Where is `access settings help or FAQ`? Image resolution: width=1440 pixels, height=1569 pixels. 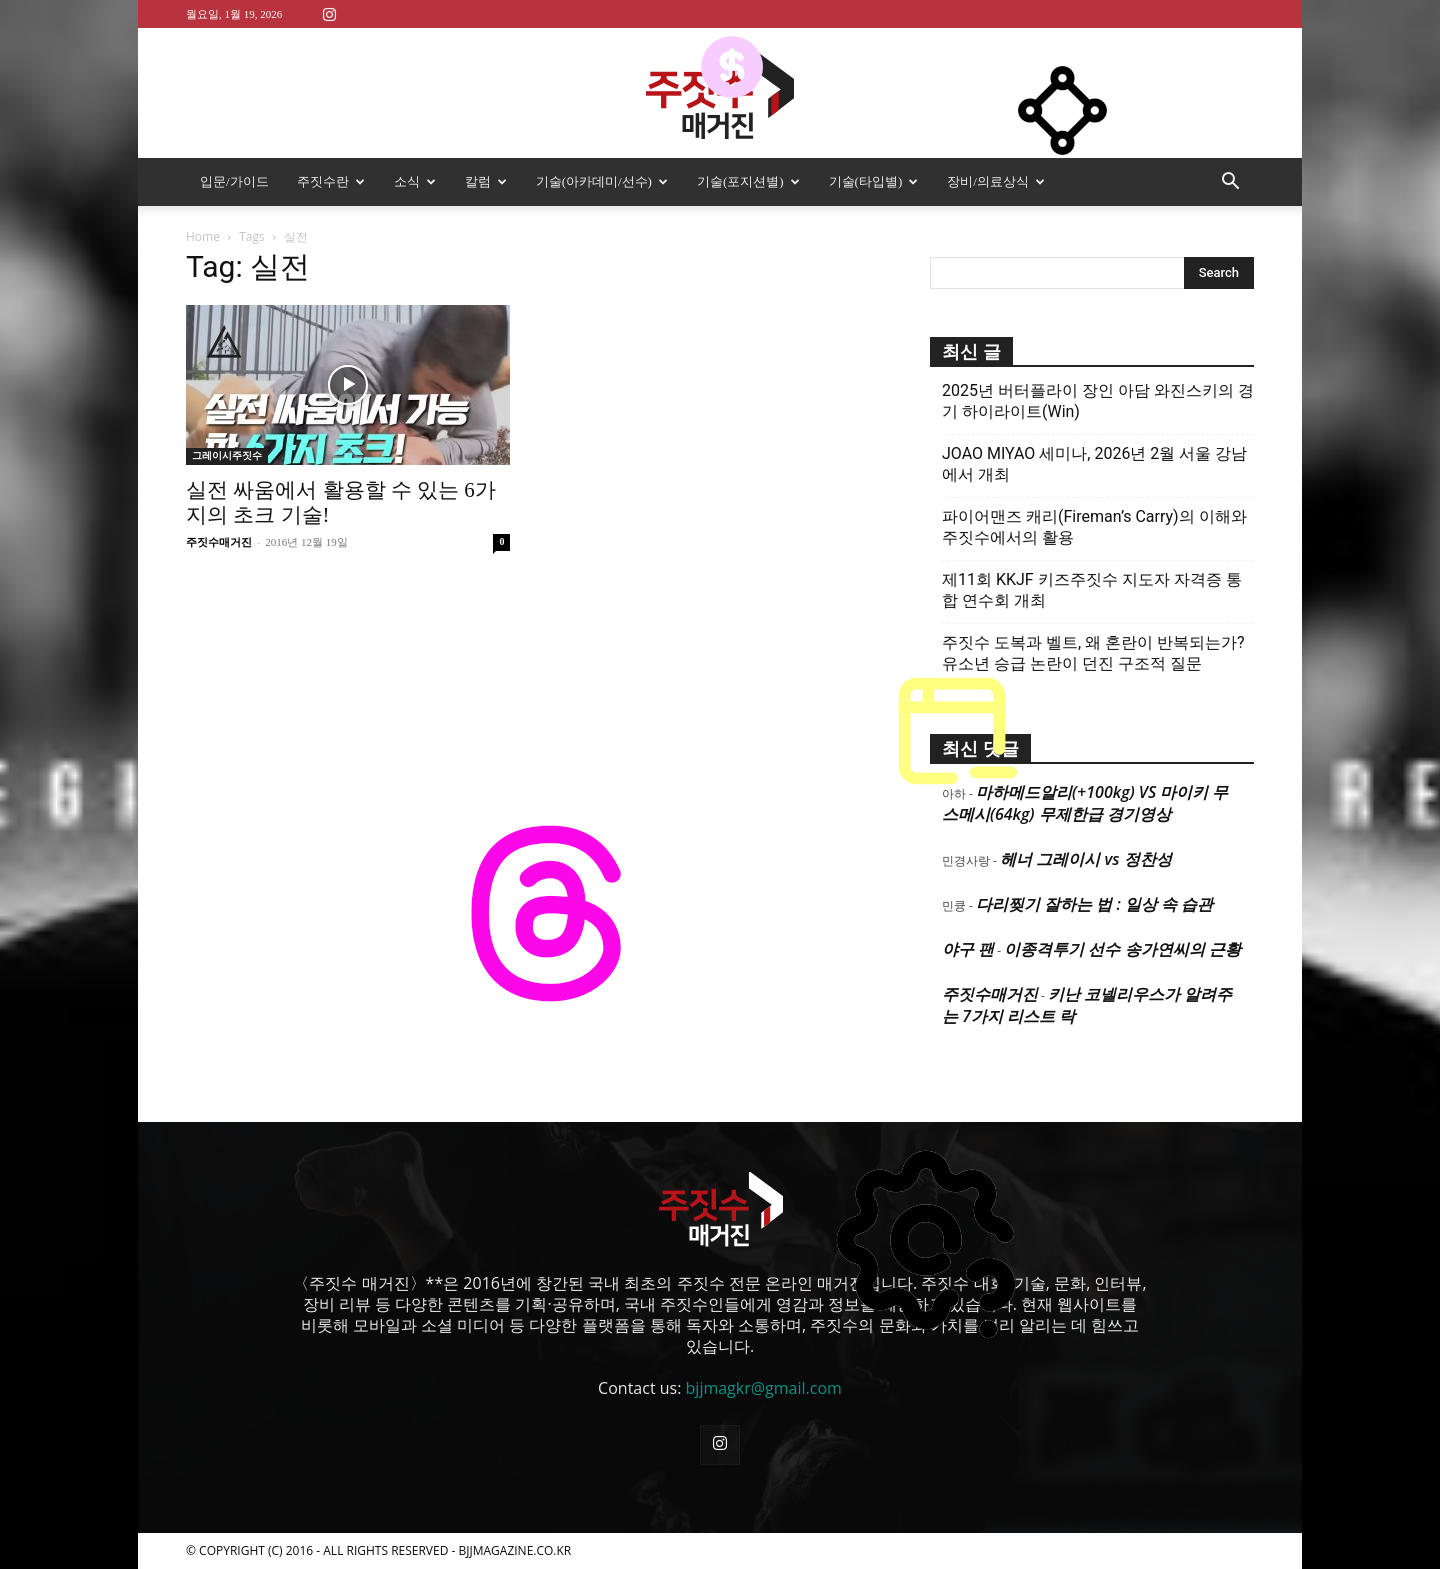 access settings help or FAQ is located at coordinates (926, 1240).